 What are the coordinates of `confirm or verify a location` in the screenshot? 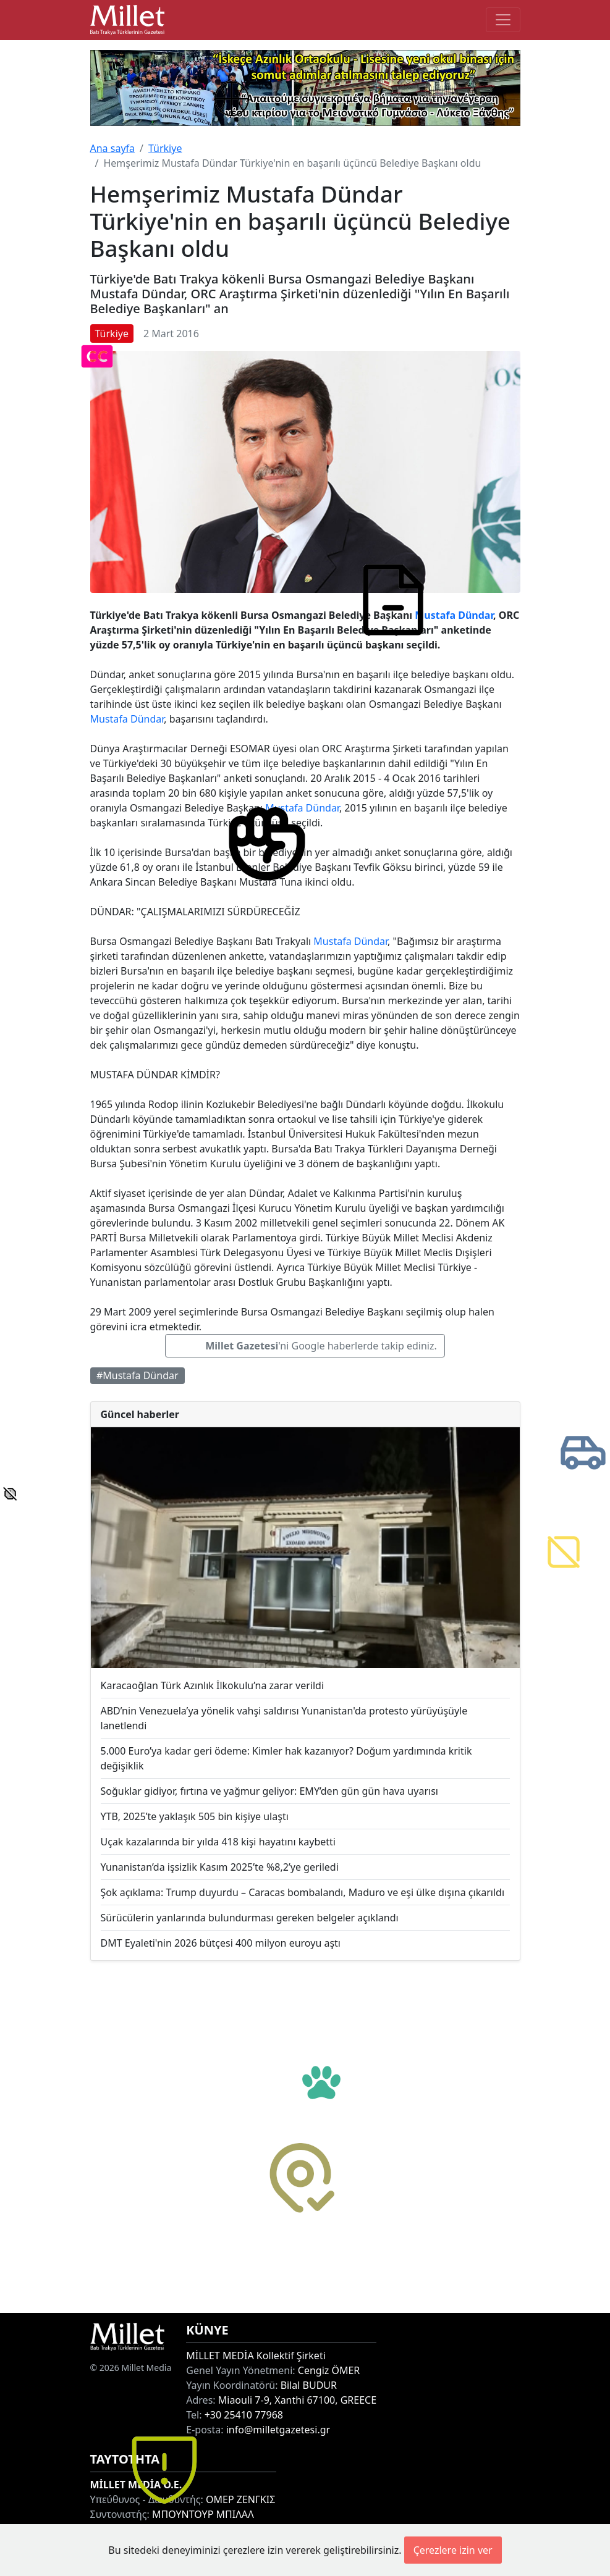 It's located at (300, 2177).